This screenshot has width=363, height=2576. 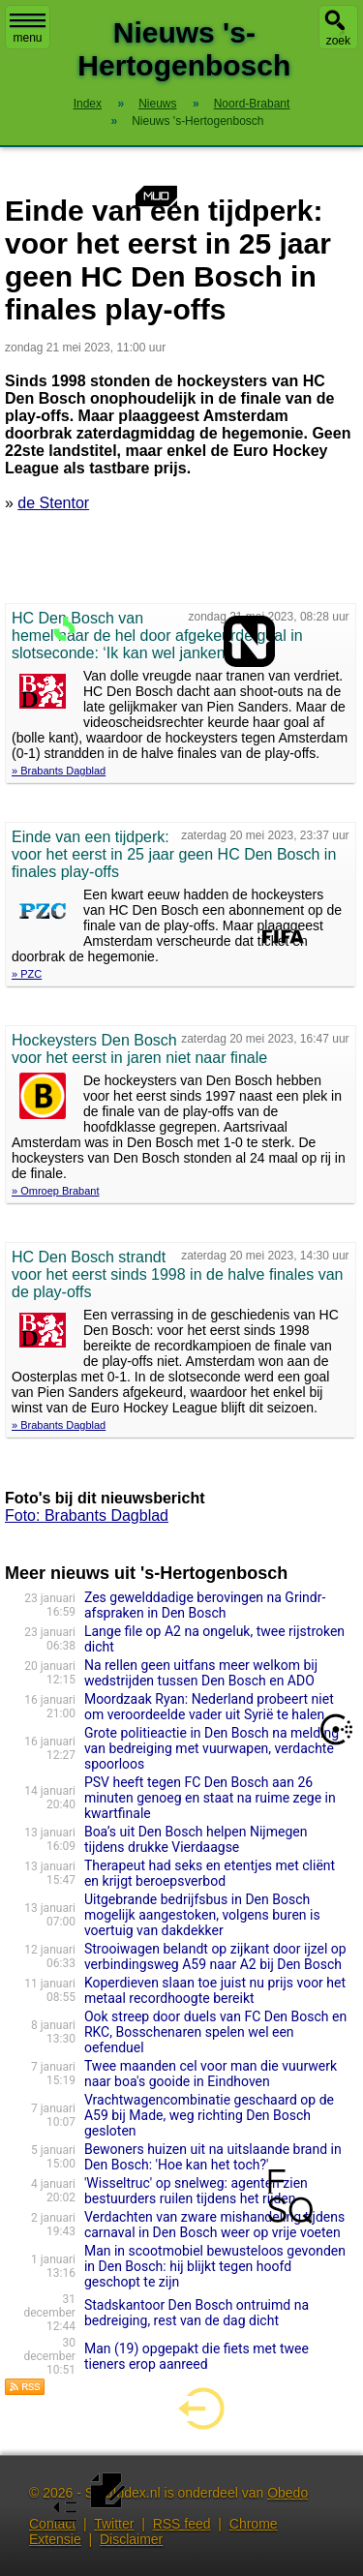 What do you see at coordinates (106, 2490) in the screenshot?
I see `edit document` at bounding box center [106, 2490].